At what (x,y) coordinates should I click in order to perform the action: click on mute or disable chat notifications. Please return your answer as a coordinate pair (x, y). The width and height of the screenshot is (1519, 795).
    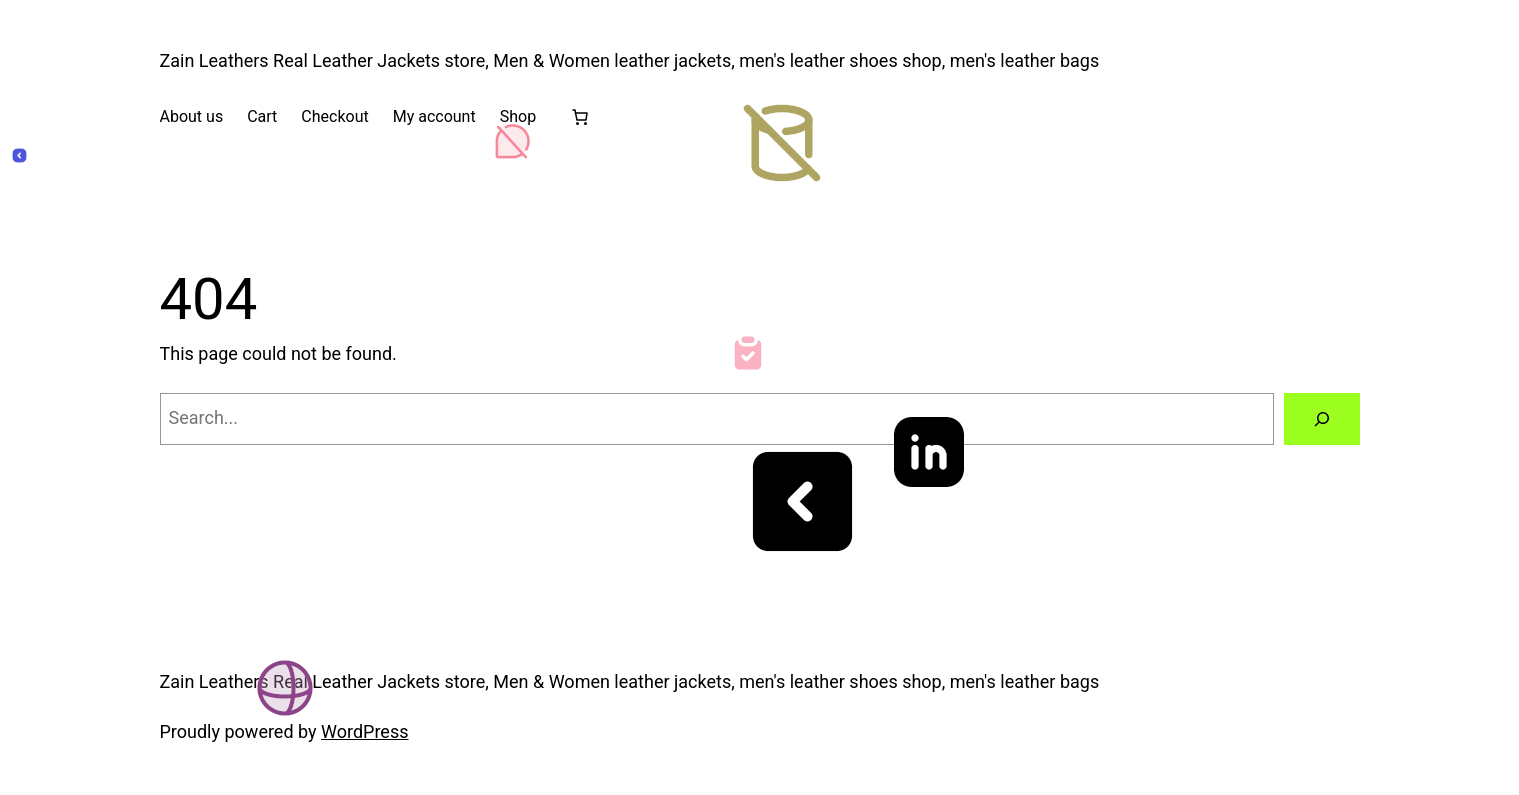
    Looking at the image, I should click on (512, 142).